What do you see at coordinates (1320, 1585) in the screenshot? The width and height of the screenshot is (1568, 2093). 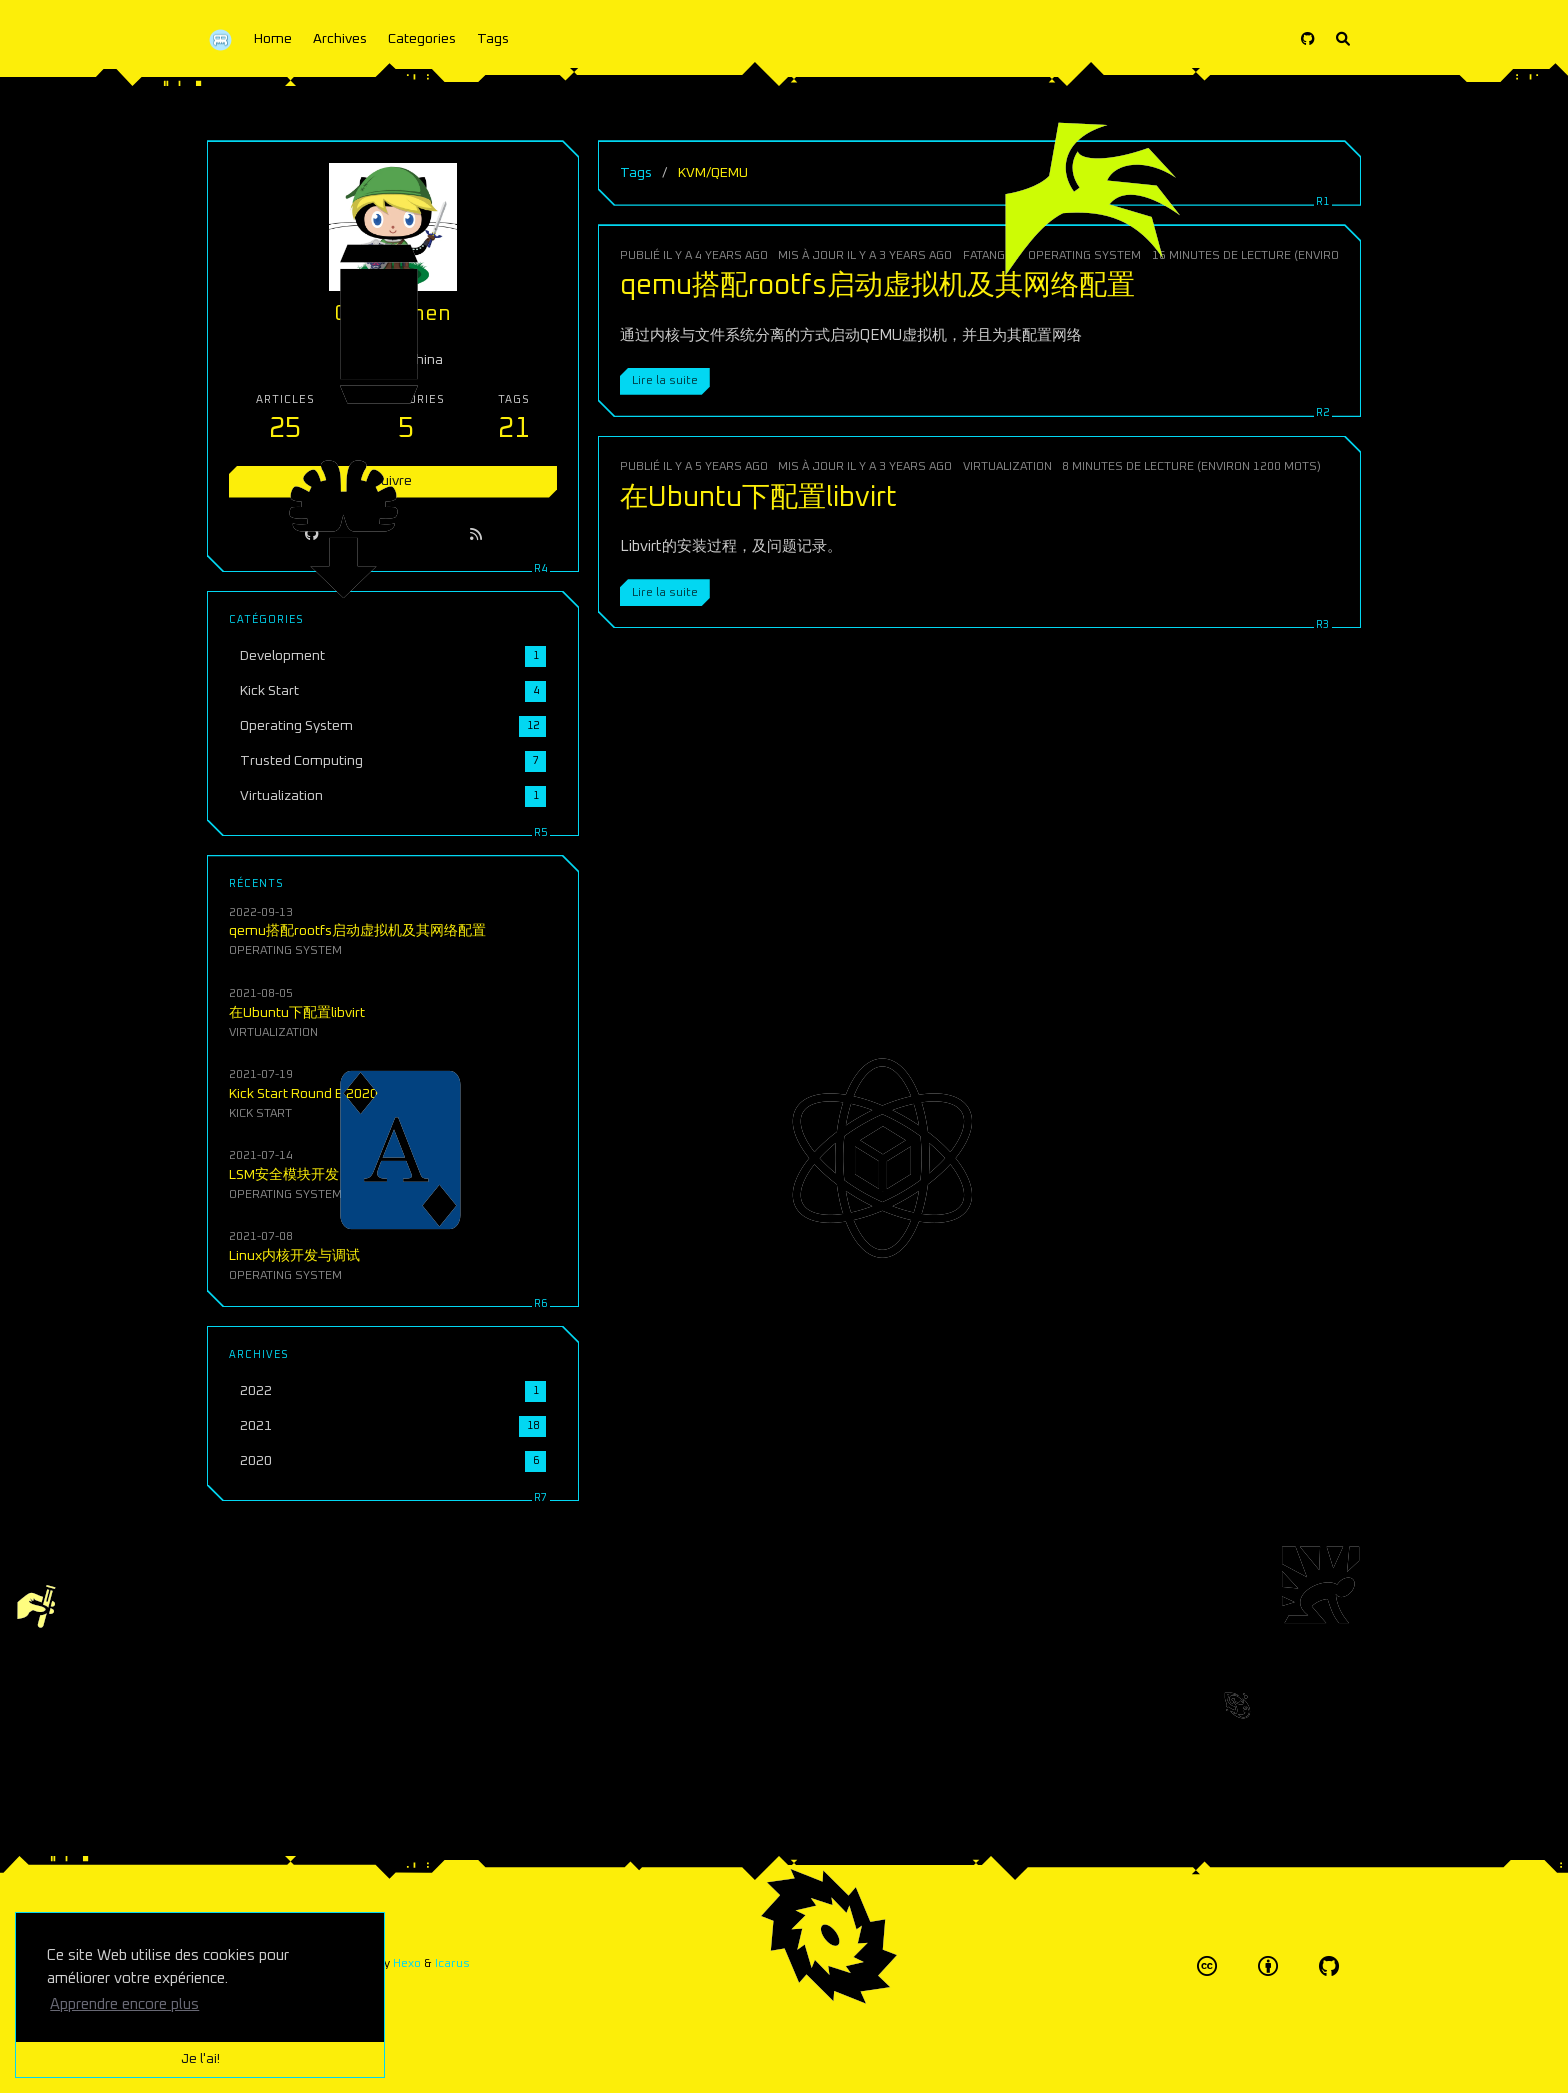 I see `indicates oppression or overwhelming force in gameplay` at bounding box center [1320, 1585].